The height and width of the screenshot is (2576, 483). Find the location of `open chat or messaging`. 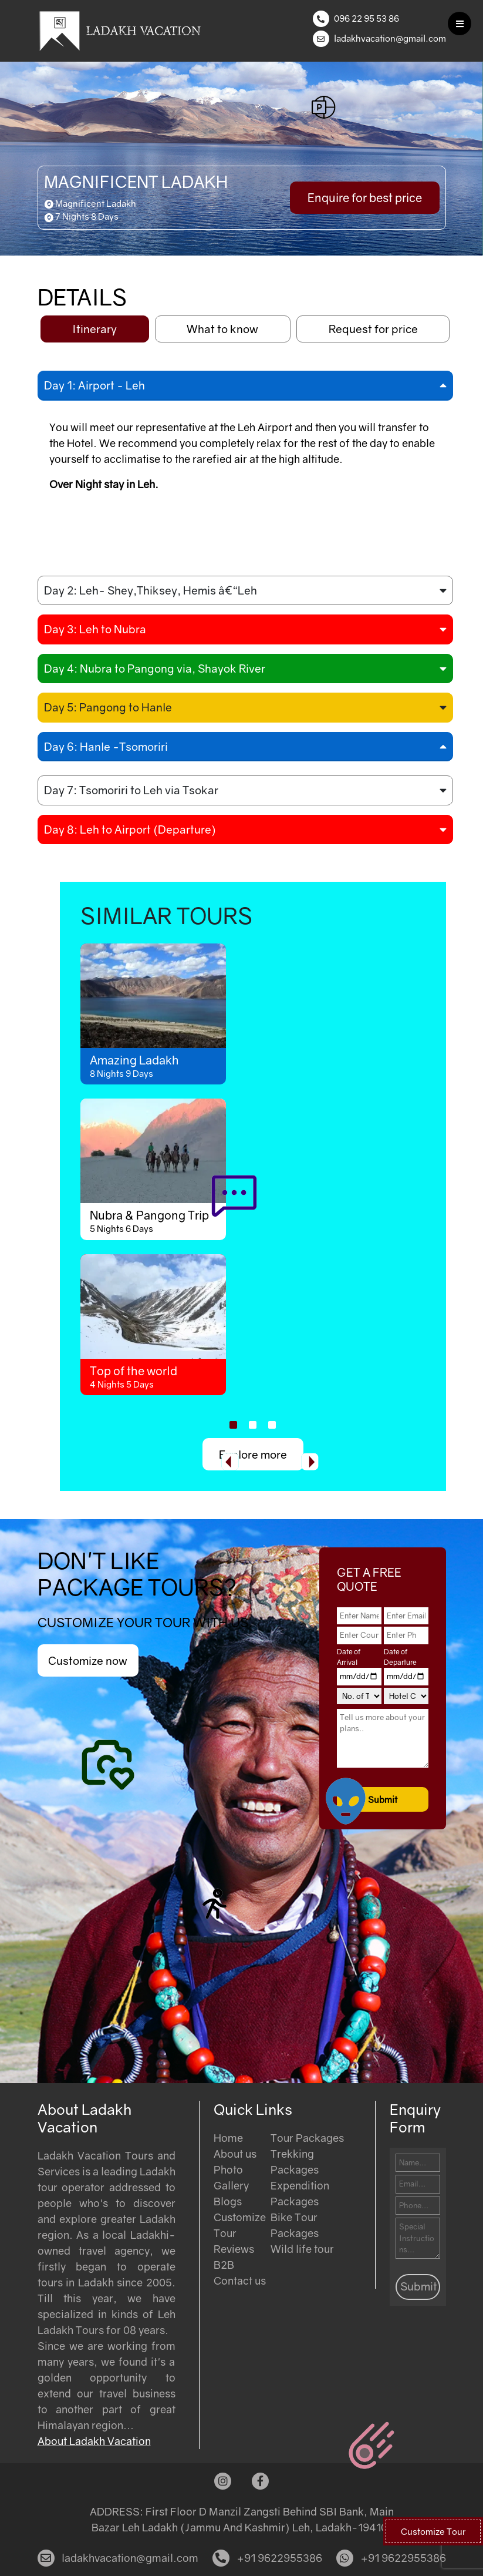

open chat or messaging is located at coordinates (234, 1193).